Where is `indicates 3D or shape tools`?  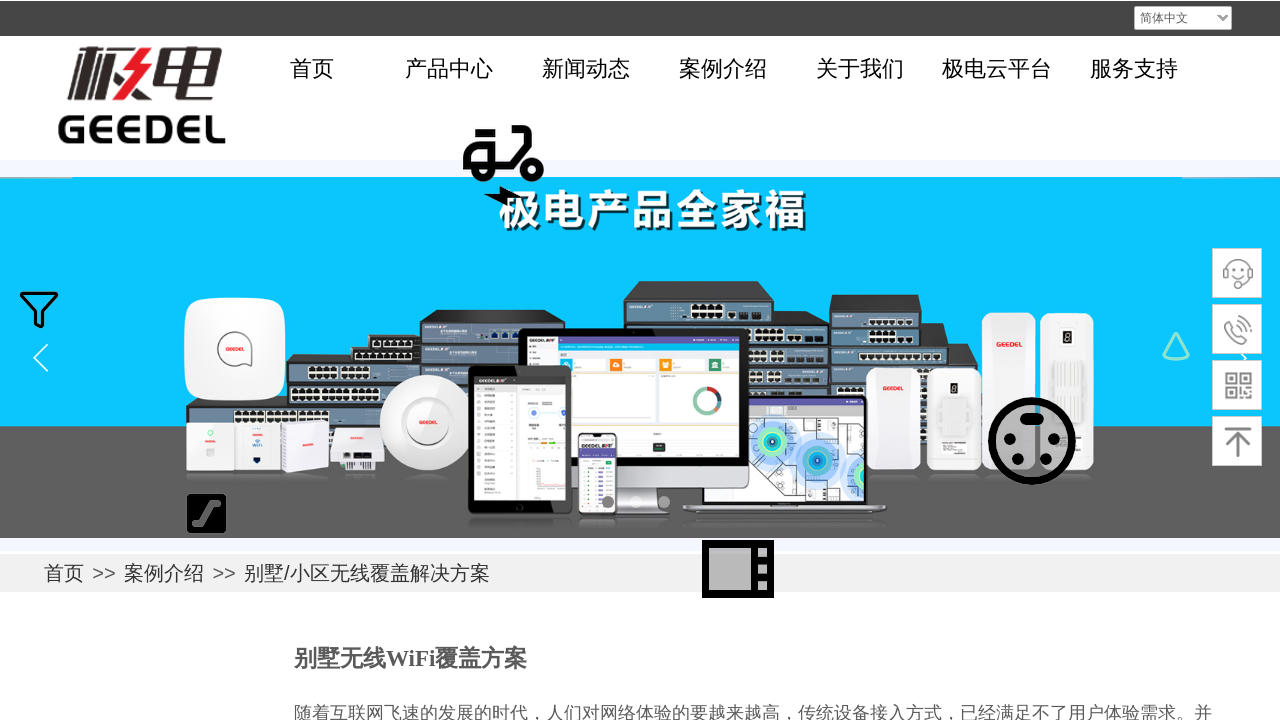 indicates 3D or shape tools is located at coordinates (1176, 347).